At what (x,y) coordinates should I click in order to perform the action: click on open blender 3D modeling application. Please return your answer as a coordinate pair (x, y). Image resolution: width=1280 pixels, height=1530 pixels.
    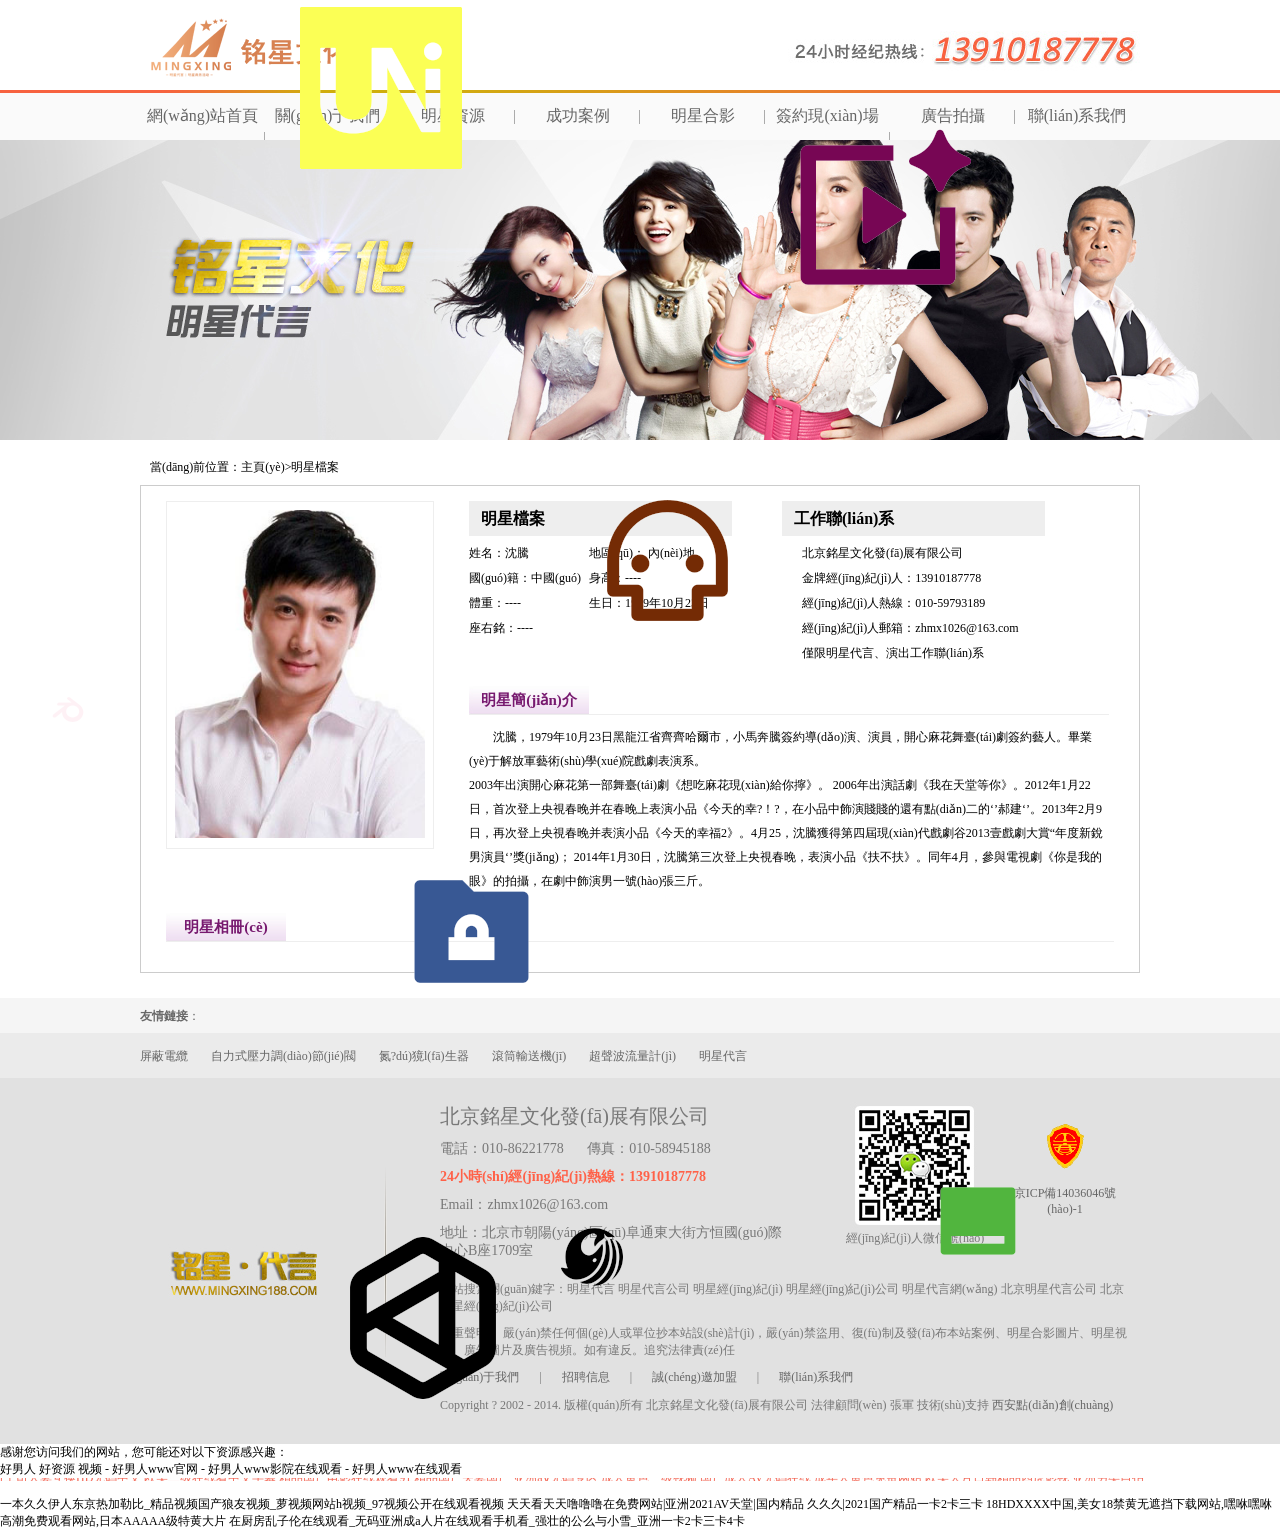
    Looking at the image, I should click on (68, 710).